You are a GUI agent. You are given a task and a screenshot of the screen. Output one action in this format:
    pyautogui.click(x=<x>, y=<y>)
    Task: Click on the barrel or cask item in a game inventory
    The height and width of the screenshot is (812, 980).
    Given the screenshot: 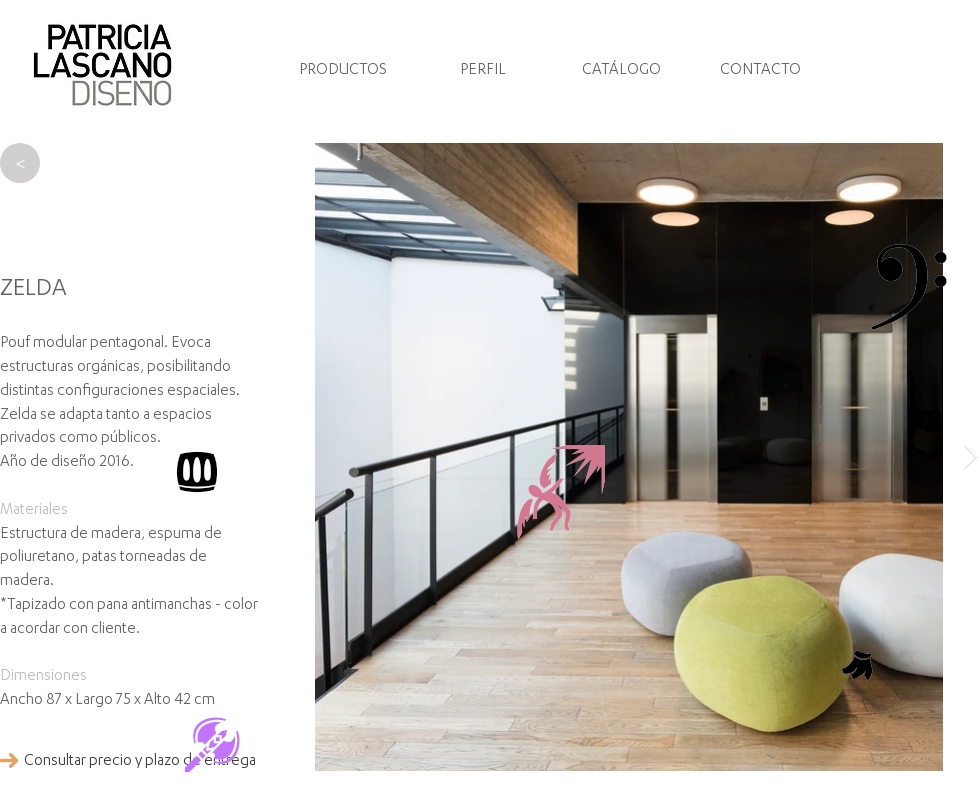 What is the action you would take?
    pyautogui.click(x=197, y=472)
    